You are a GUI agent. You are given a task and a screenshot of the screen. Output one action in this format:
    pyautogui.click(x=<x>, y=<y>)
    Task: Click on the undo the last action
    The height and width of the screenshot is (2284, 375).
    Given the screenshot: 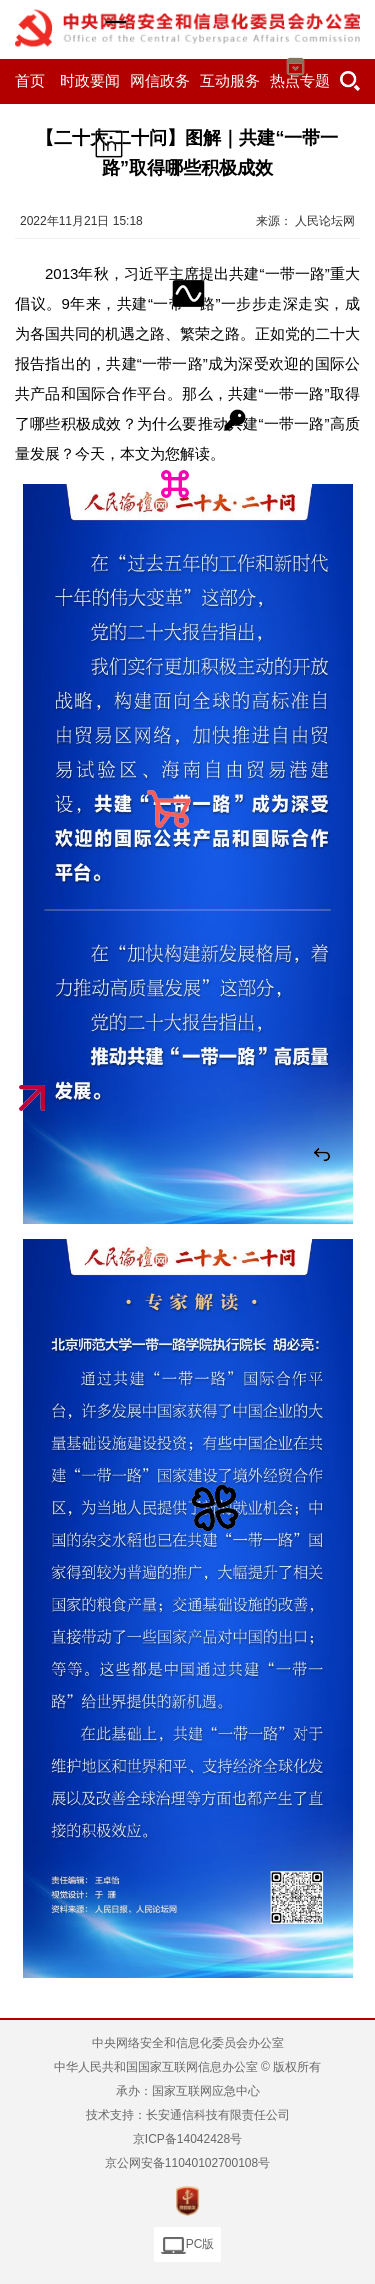 What is the action you would take?
    pyautogui.click(x=321, y=1154)
    